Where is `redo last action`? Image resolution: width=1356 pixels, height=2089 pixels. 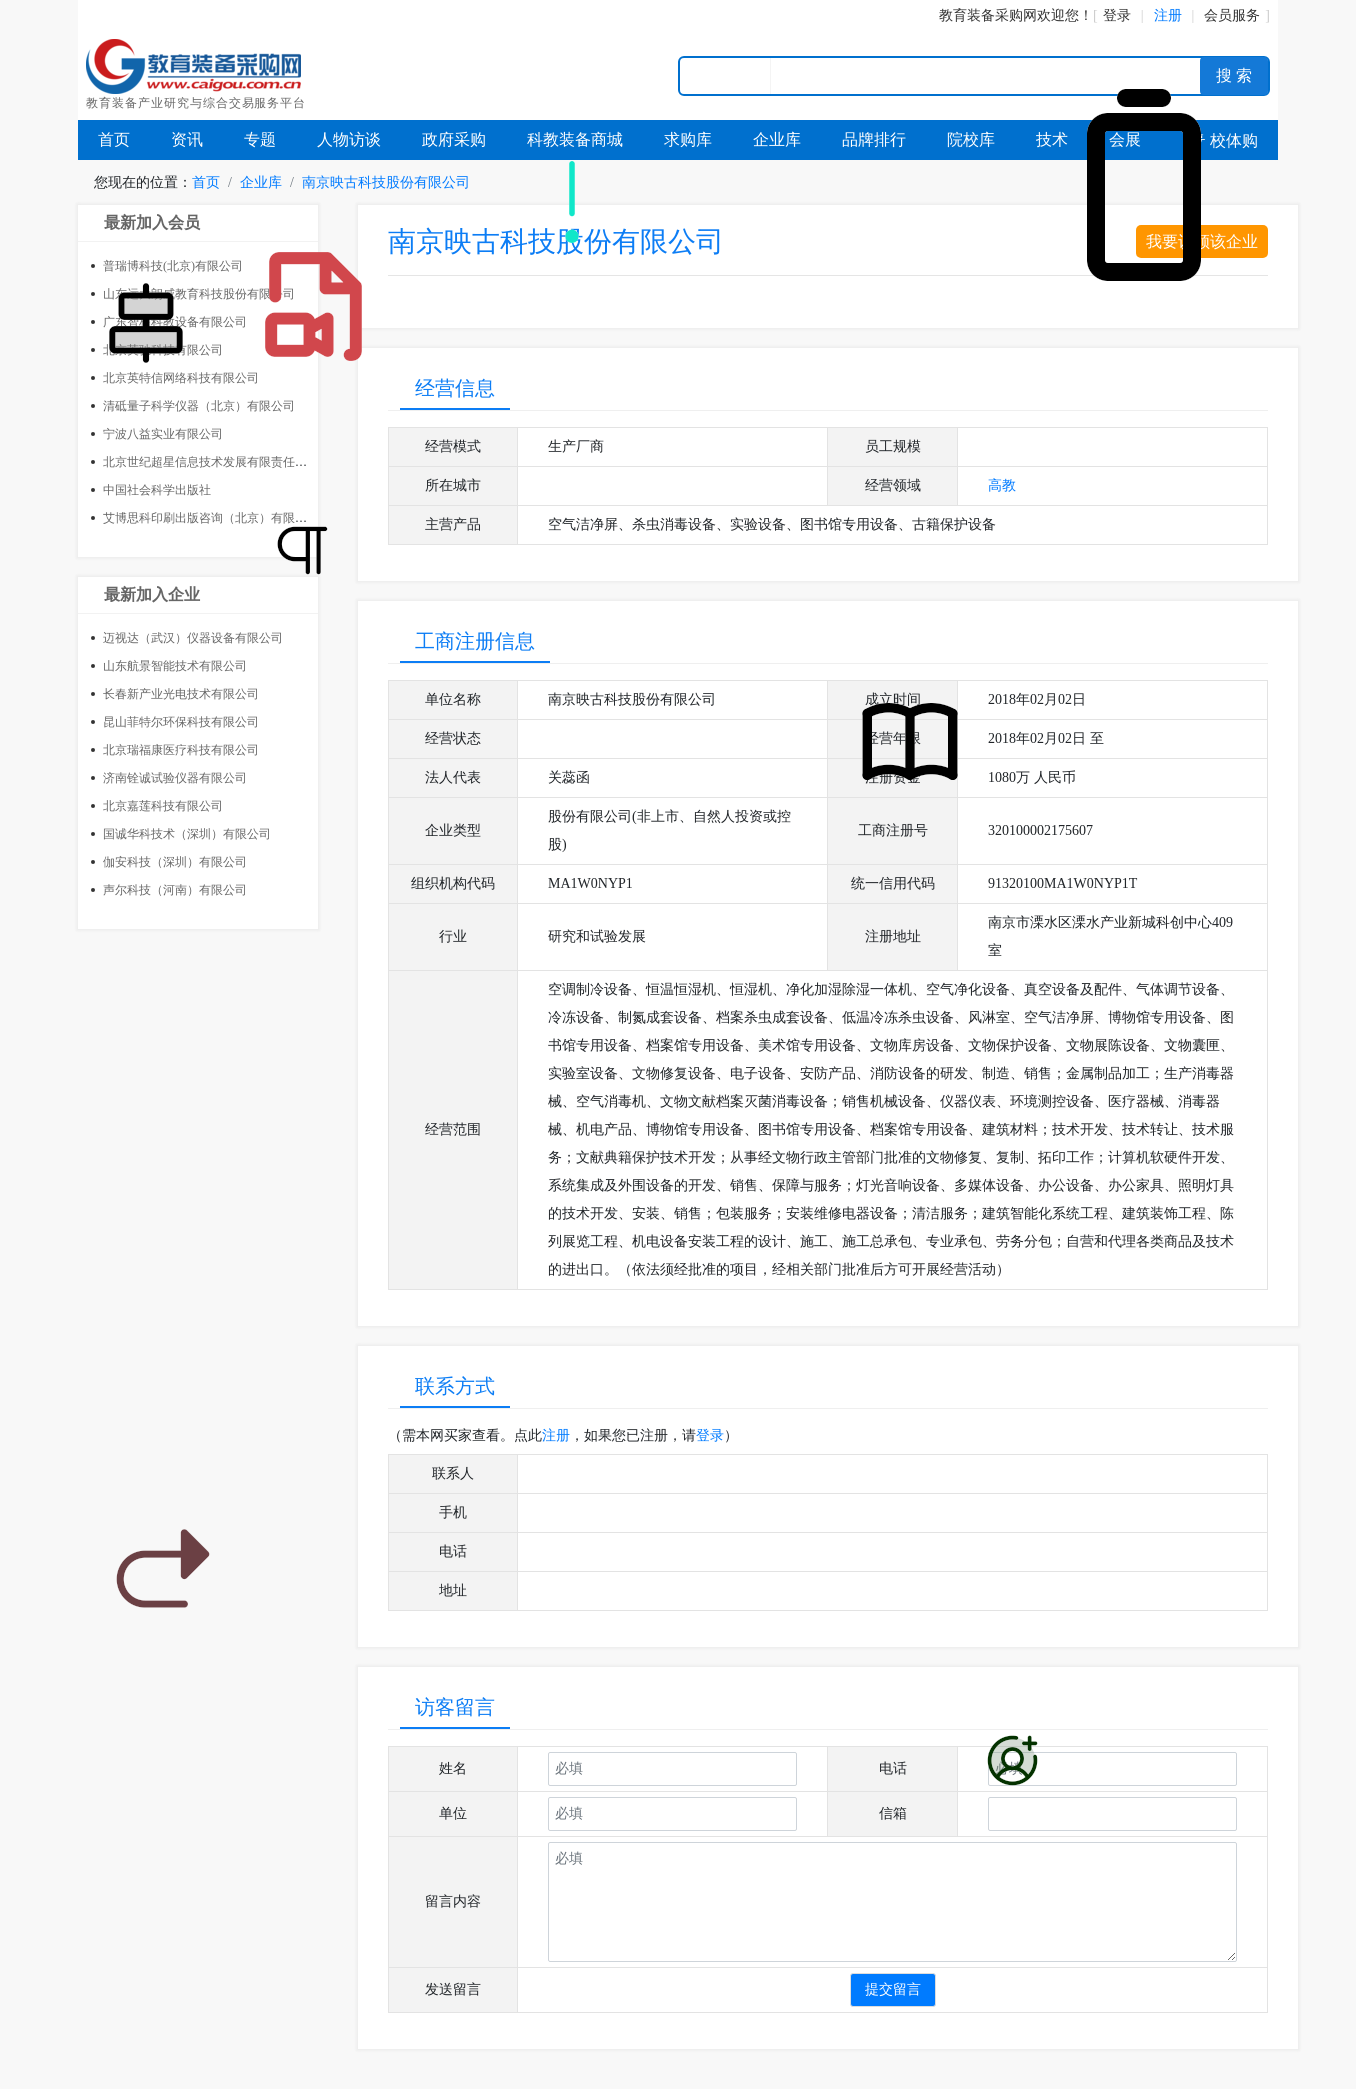 redo last action is located at coordinates (163, 1572).